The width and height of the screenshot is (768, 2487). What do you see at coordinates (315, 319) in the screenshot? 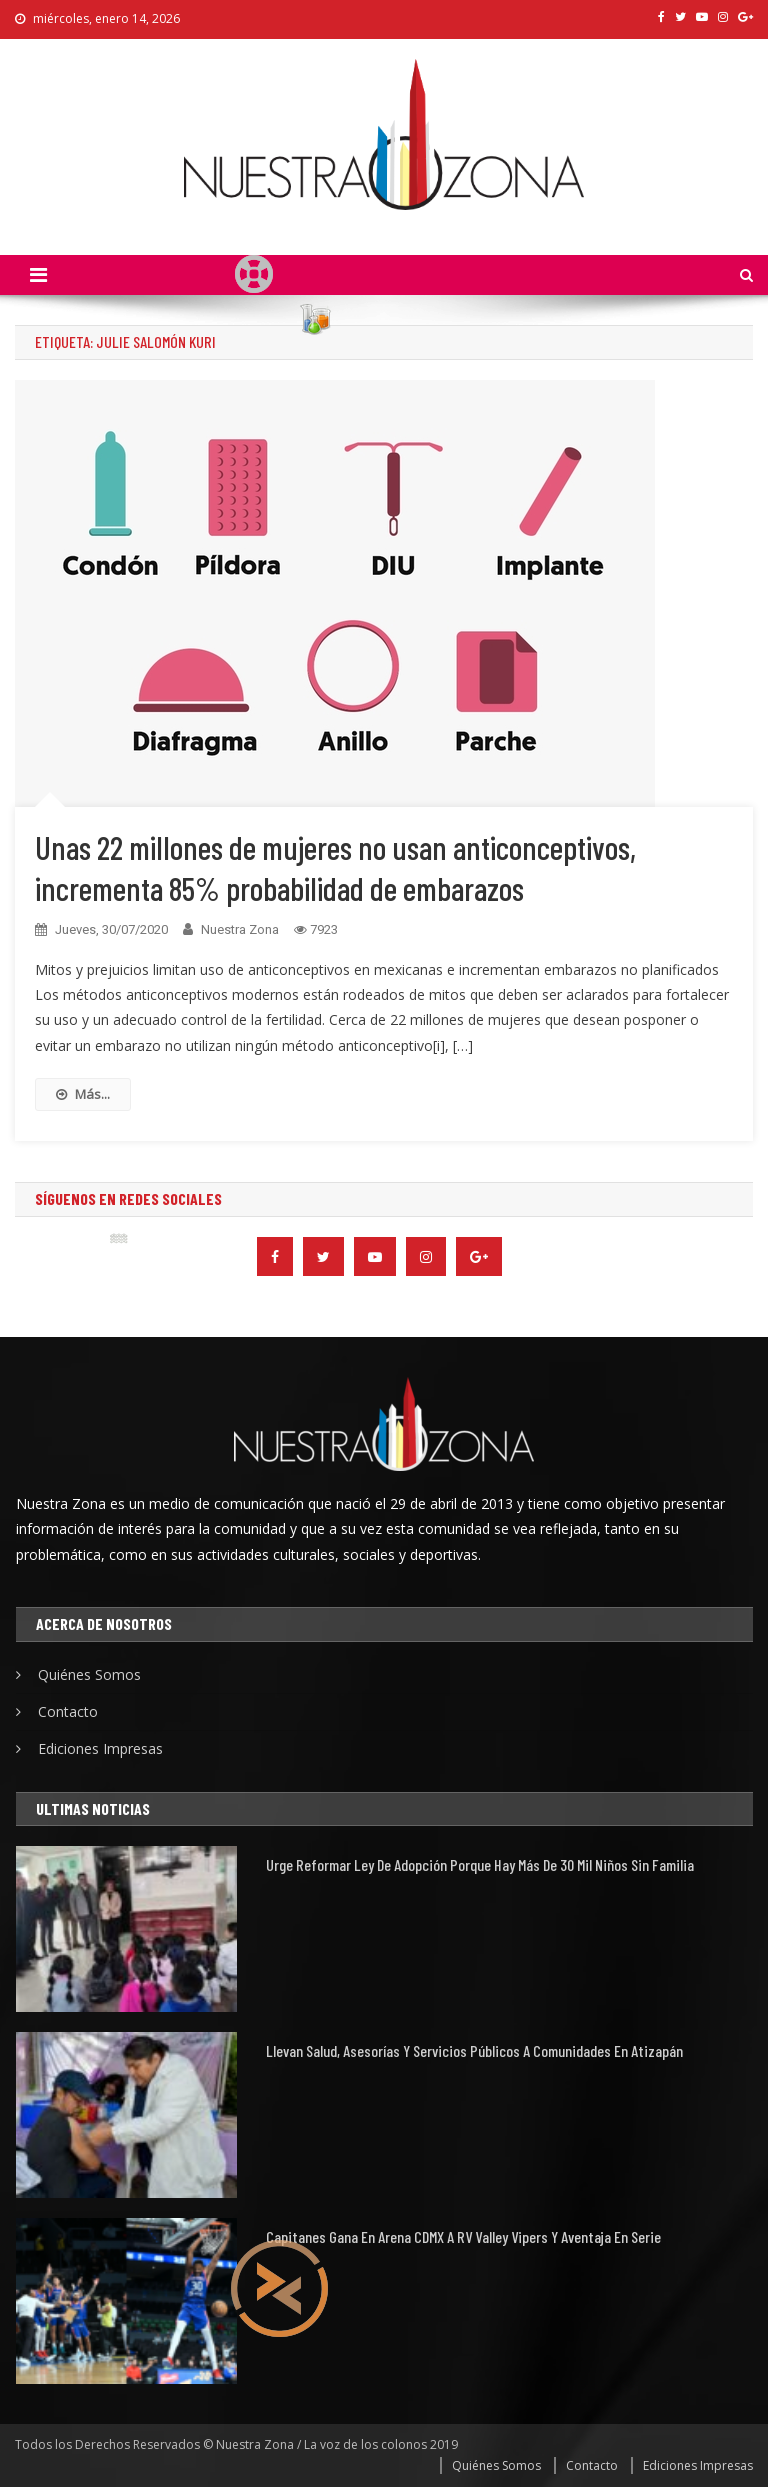
I see `open science or chemistry applications` at bounding box center [315, 319].